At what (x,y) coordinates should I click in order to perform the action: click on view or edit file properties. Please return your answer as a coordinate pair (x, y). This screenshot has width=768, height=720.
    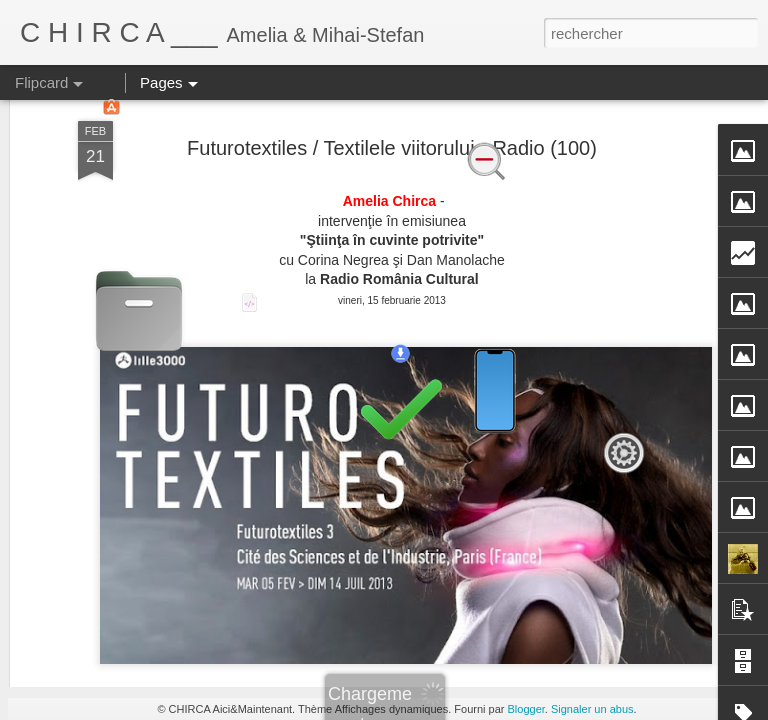
    Looking at the image, I should click on (624, 453).